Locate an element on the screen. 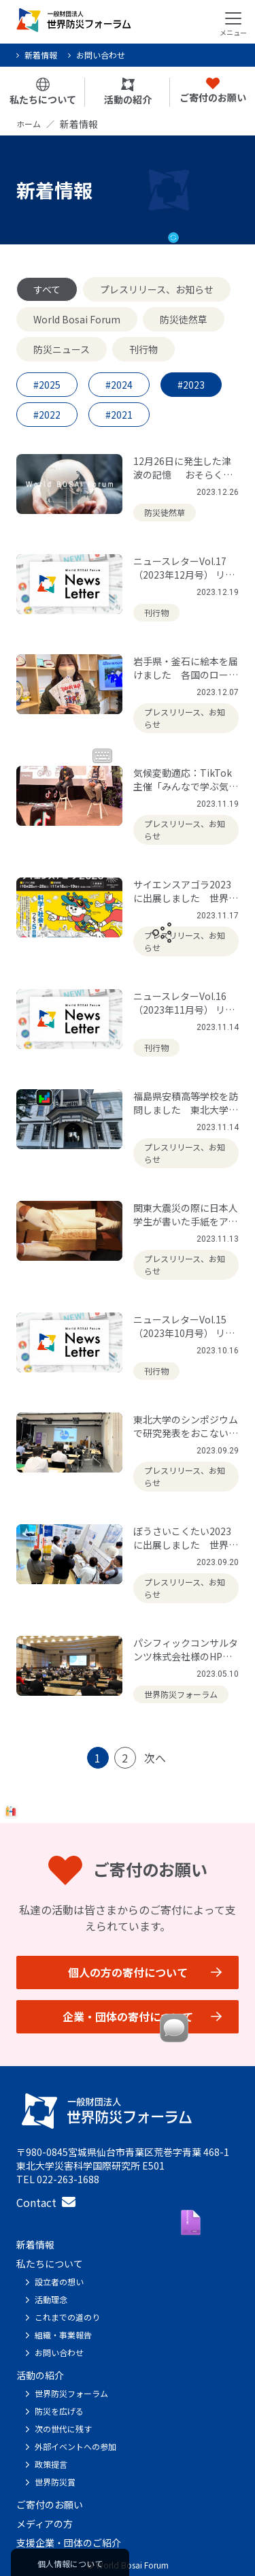  track or monitor folder activity is located at coordinates (162, 933).